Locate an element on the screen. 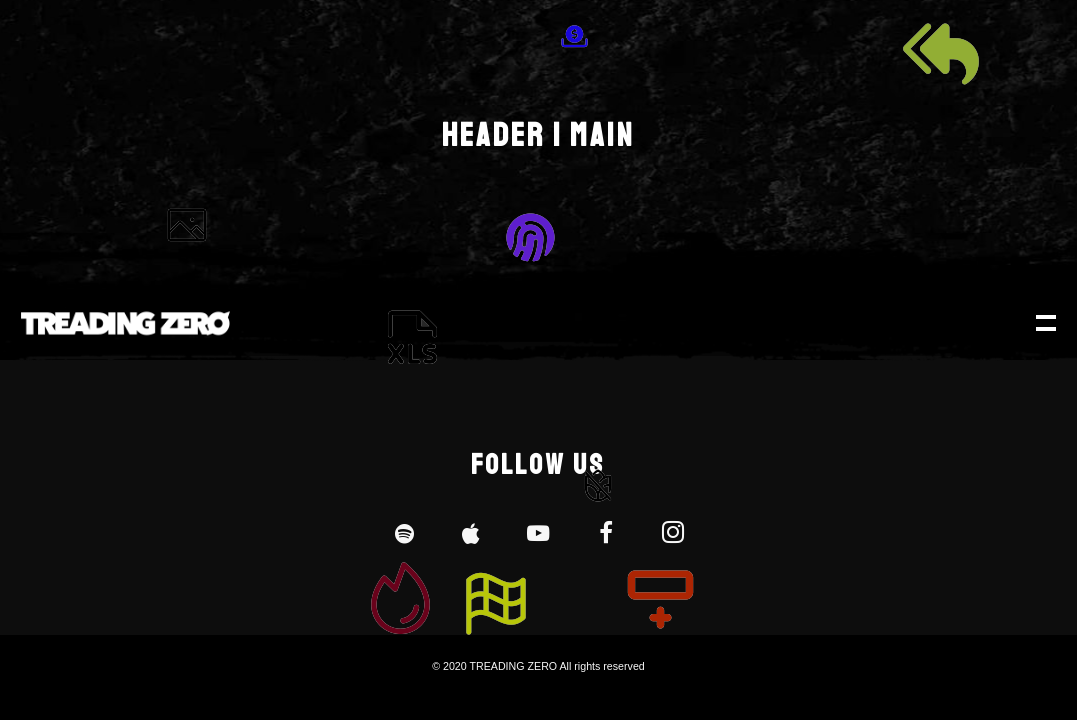  view image or photo is located at coordinates (187, 225).